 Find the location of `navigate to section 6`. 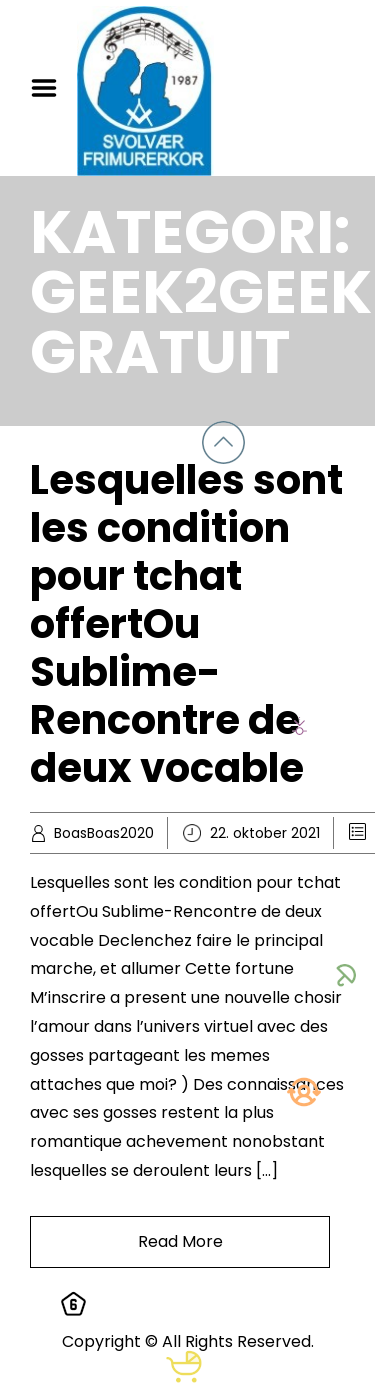

navigate to section 6 is located at coordinates (73, 1304).